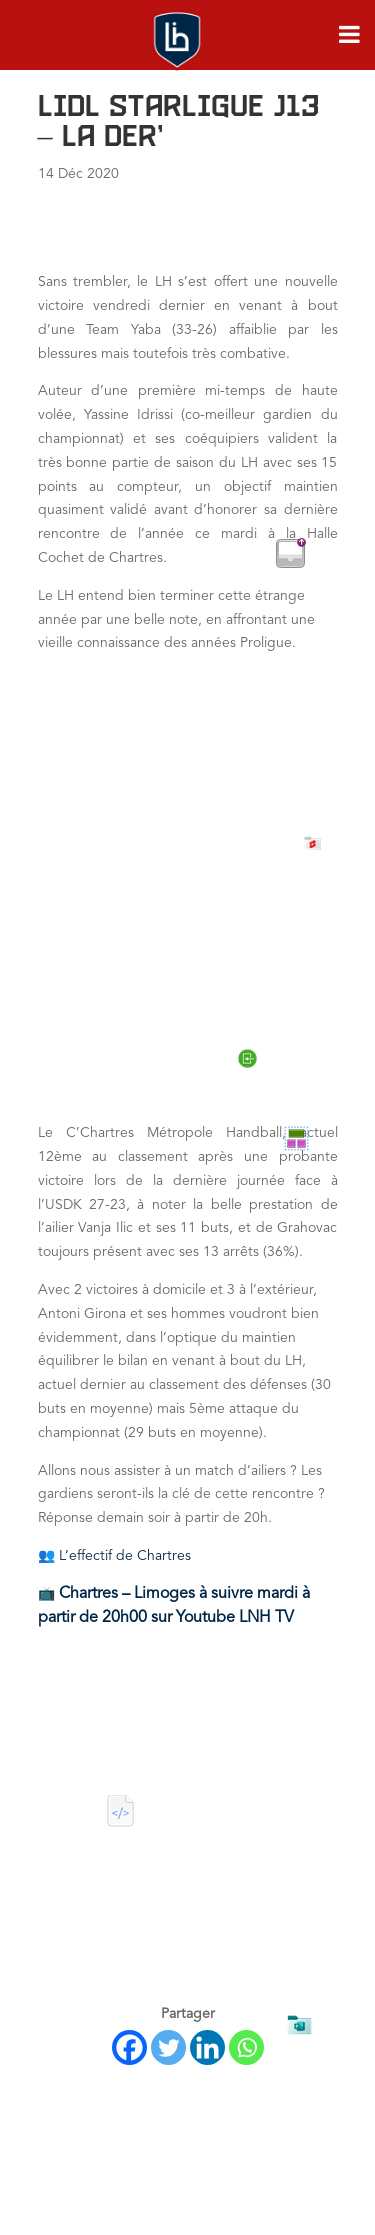 The image size is (375, 2235). Describe the element at coordinates (247, 1058) in the screenshot. I see `log out of the current user session` at that location.